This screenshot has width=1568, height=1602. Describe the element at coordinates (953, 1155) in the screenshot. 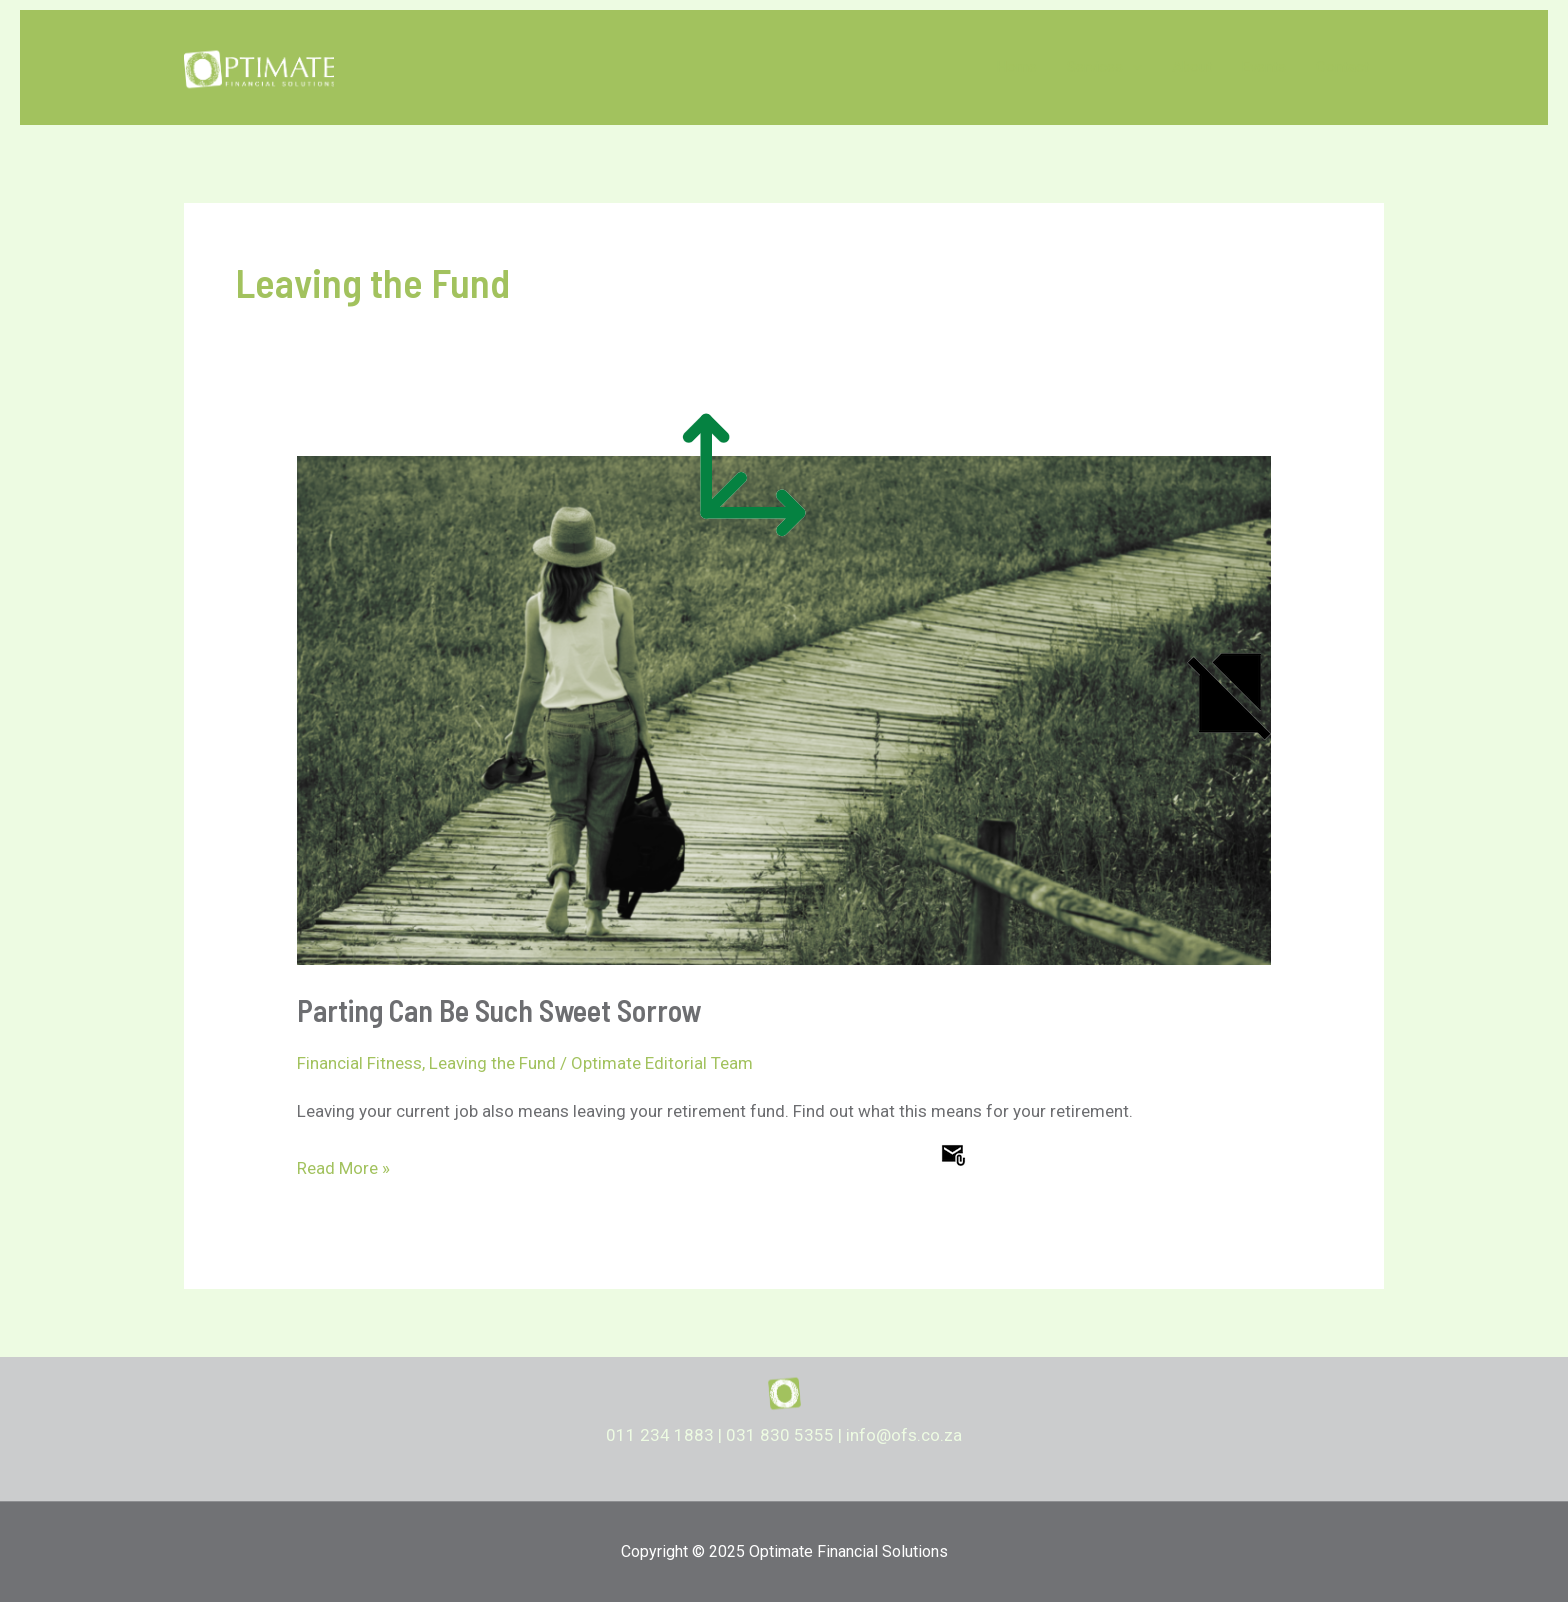

I see `attach a file to an email` at that location.